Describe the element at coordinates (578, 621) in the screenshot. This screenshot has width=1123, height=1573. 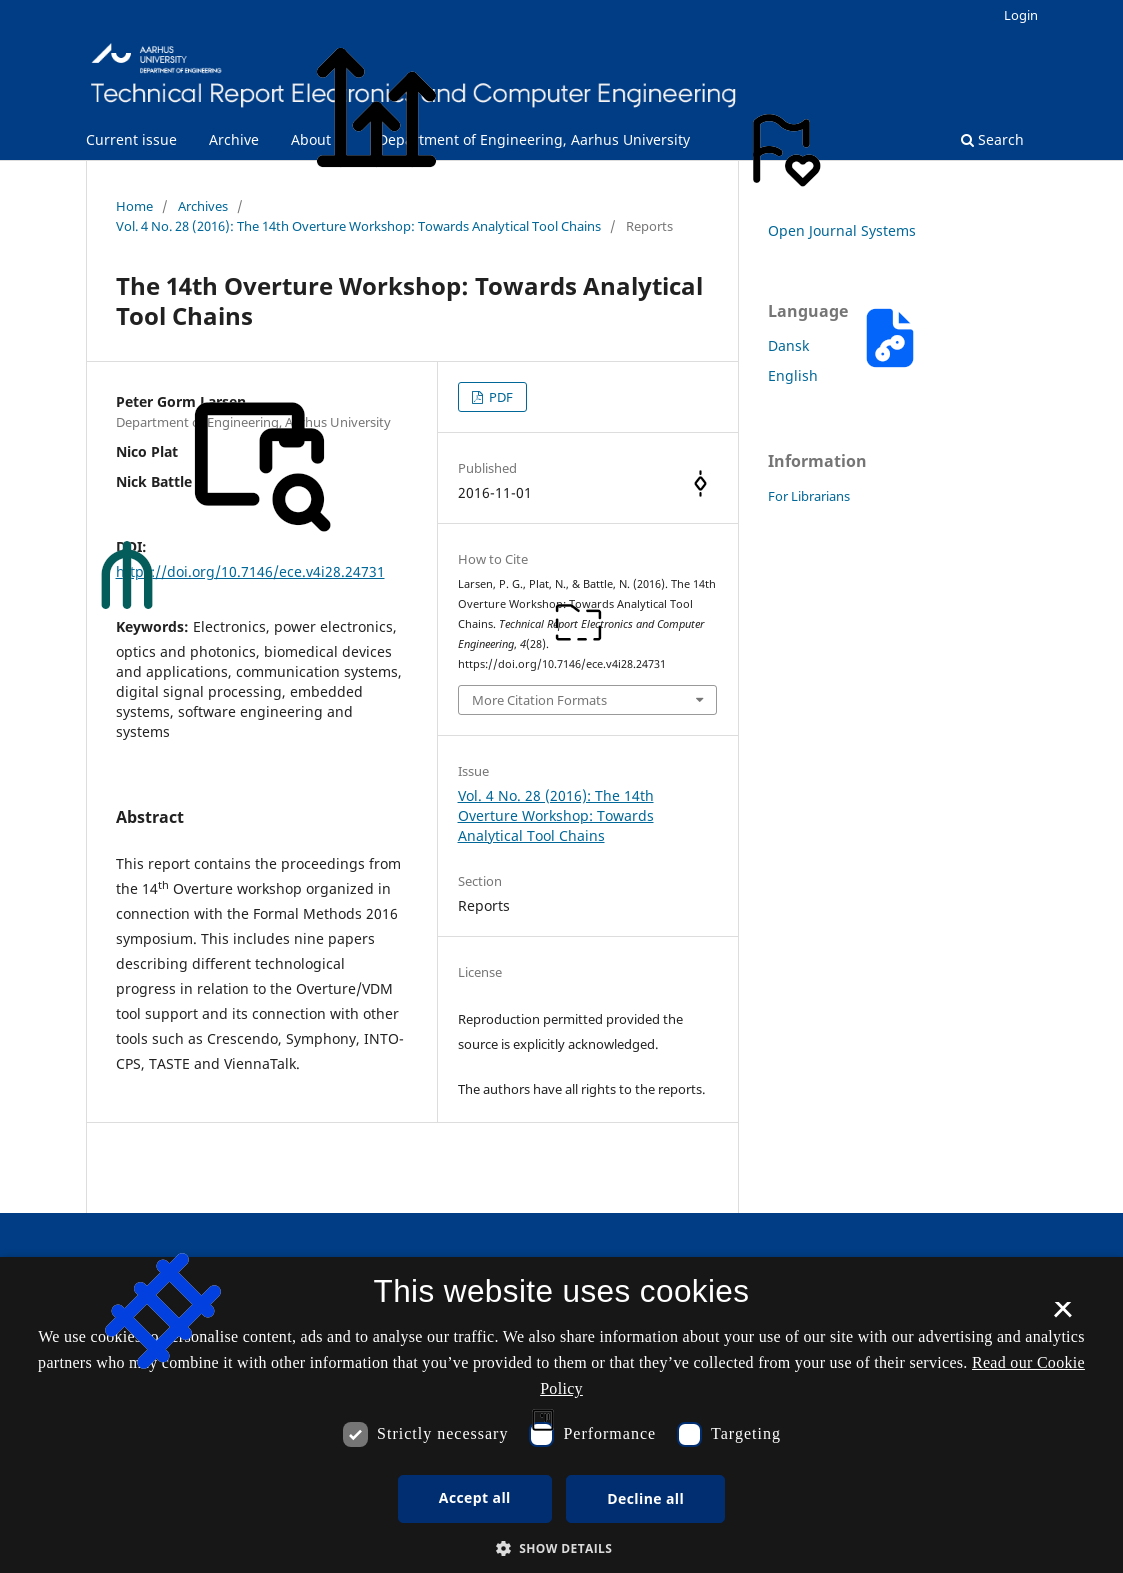
I see `create a new folder` at that location.